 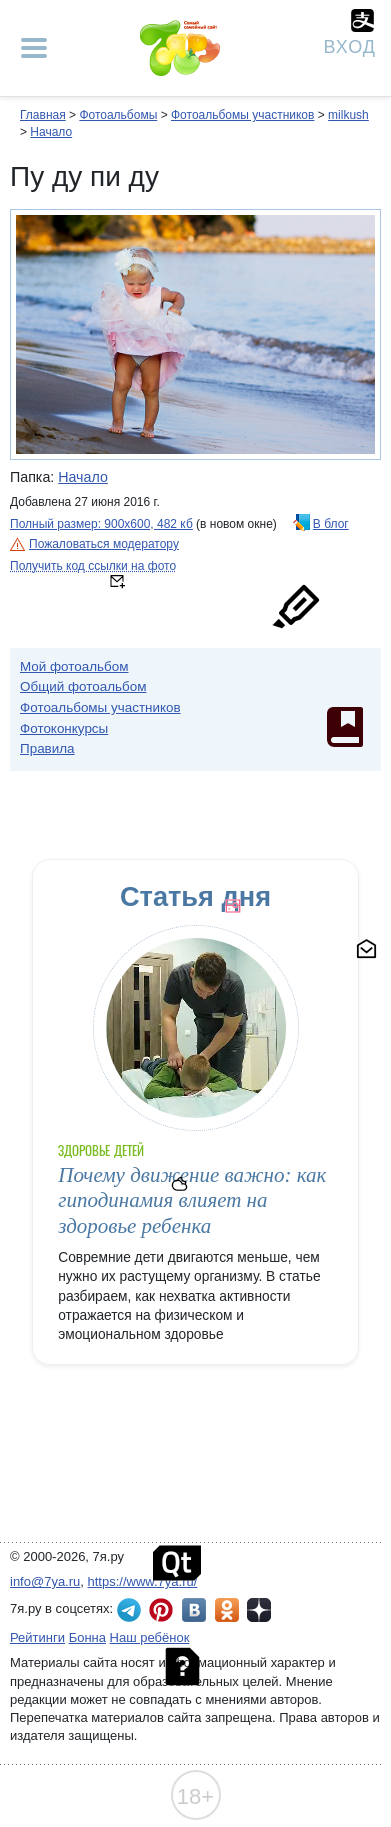 I want to click on unknown or unrecognized file type, so click(x=182, y=1666).